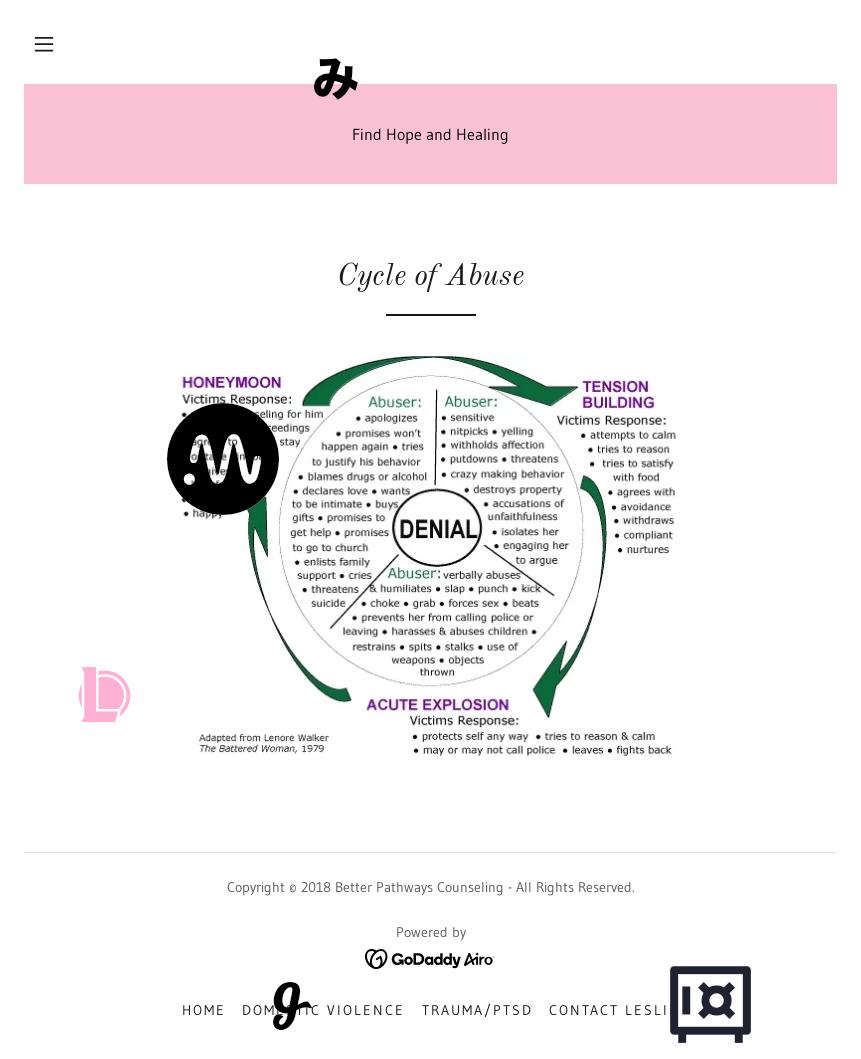 The width and height of the screenshot is (861, 1059). I want to click on neptune.ai logo - access ML experiment tracking platform, so click(223, 459).